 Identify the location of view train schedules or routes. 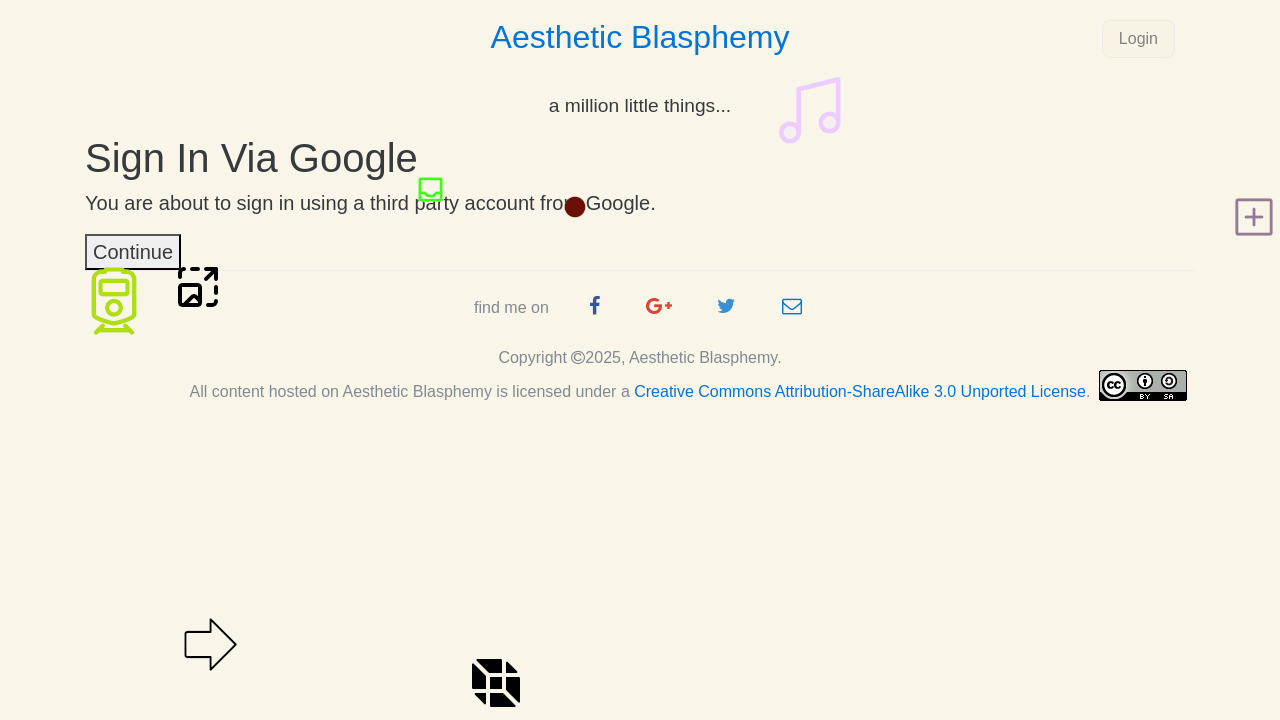
(114, 301).